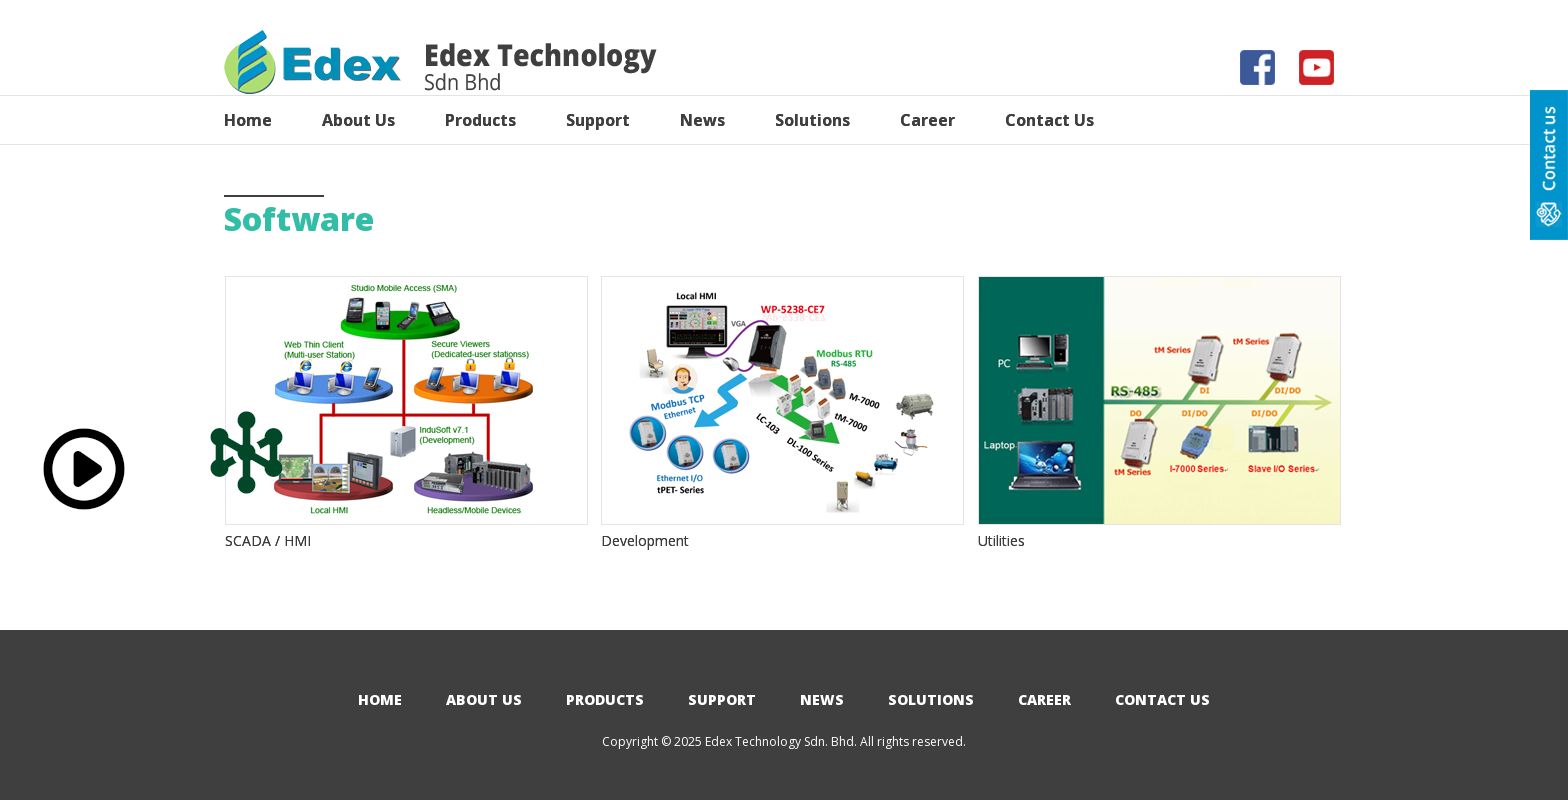 This screenshot has height=800, width=1568. Describe the element at coordinates (84, 469) in the screenshot. I see `play media or video content` at that location.